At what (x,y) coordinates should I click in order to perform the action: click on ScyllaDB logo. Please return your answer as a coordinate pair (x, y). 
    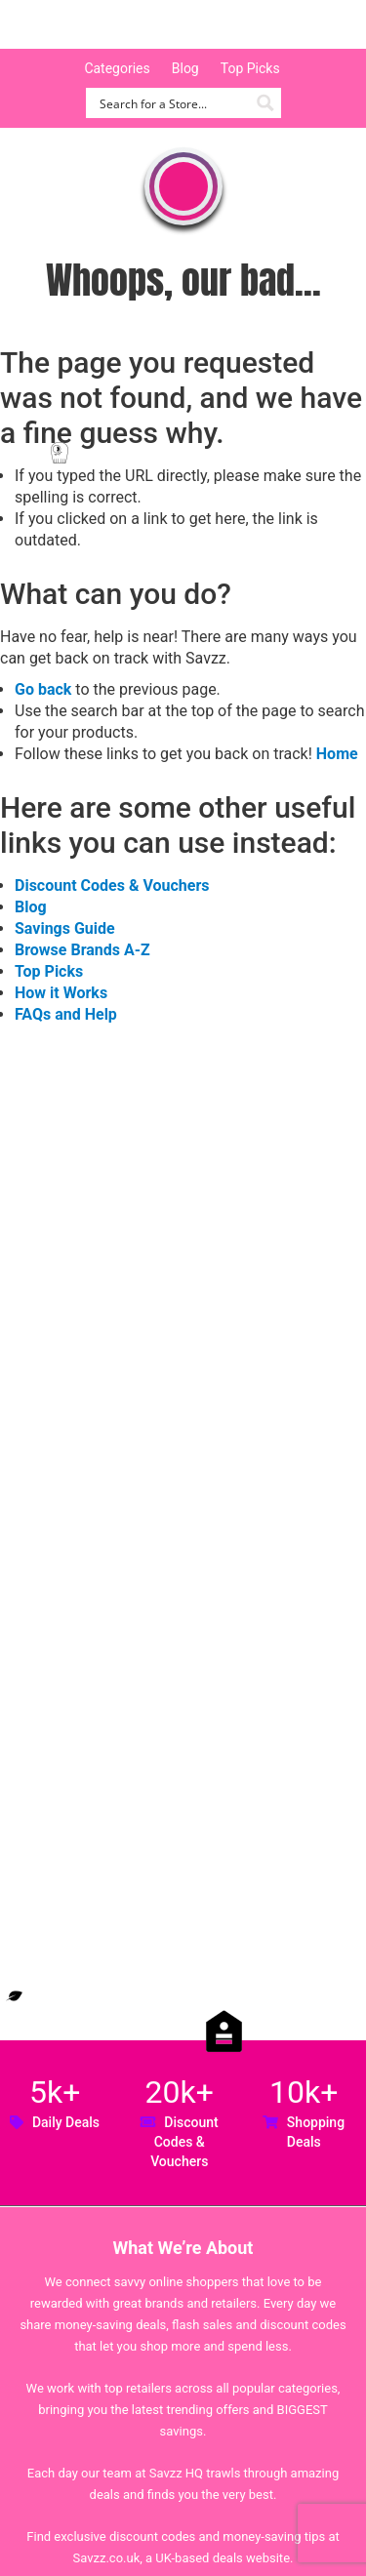
    Looking at the image, I should click on (60, 453).